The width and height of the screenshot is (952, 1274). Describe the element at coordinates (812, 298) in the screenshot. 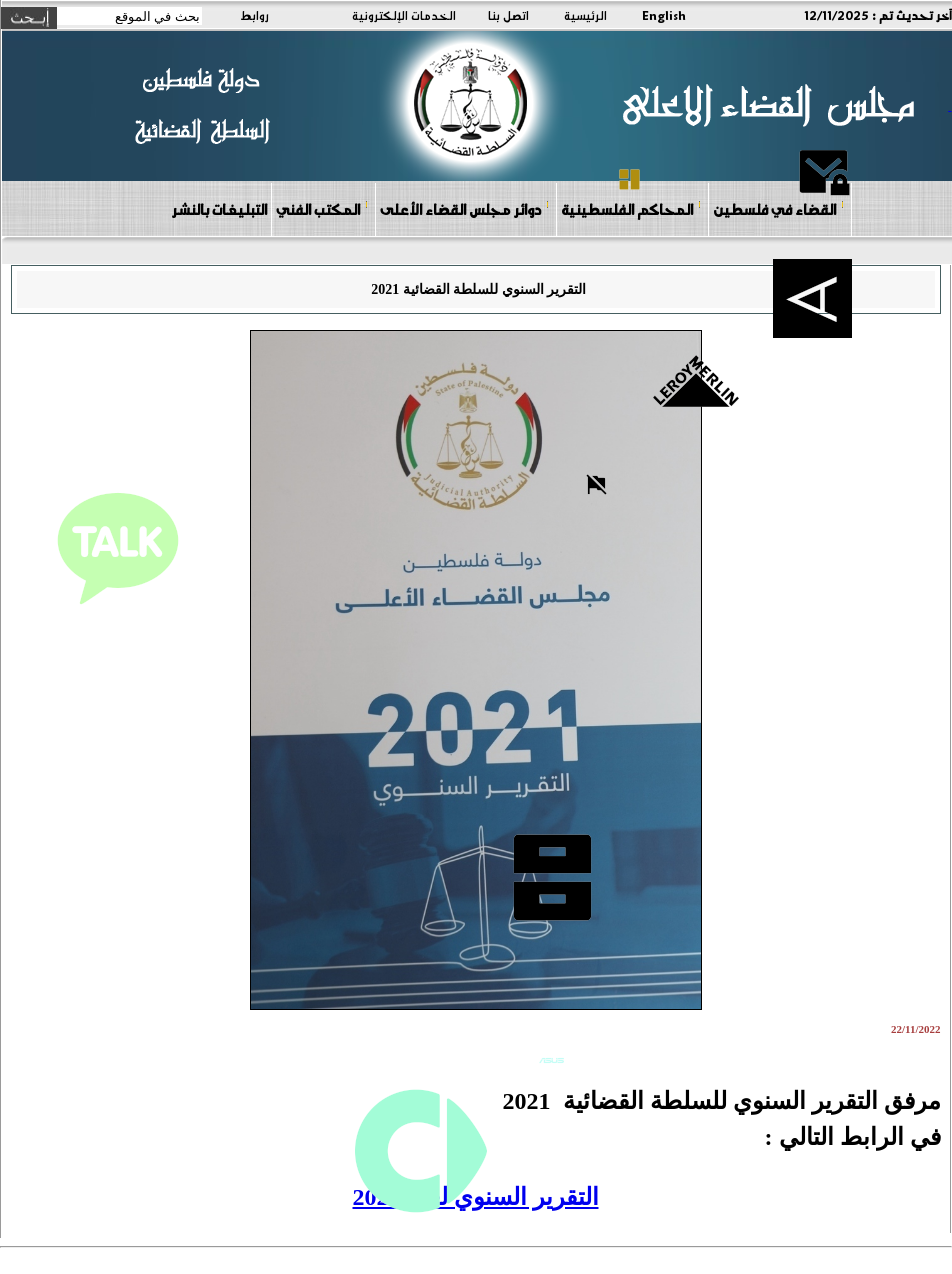

I see `aerospike database logo` at that location.